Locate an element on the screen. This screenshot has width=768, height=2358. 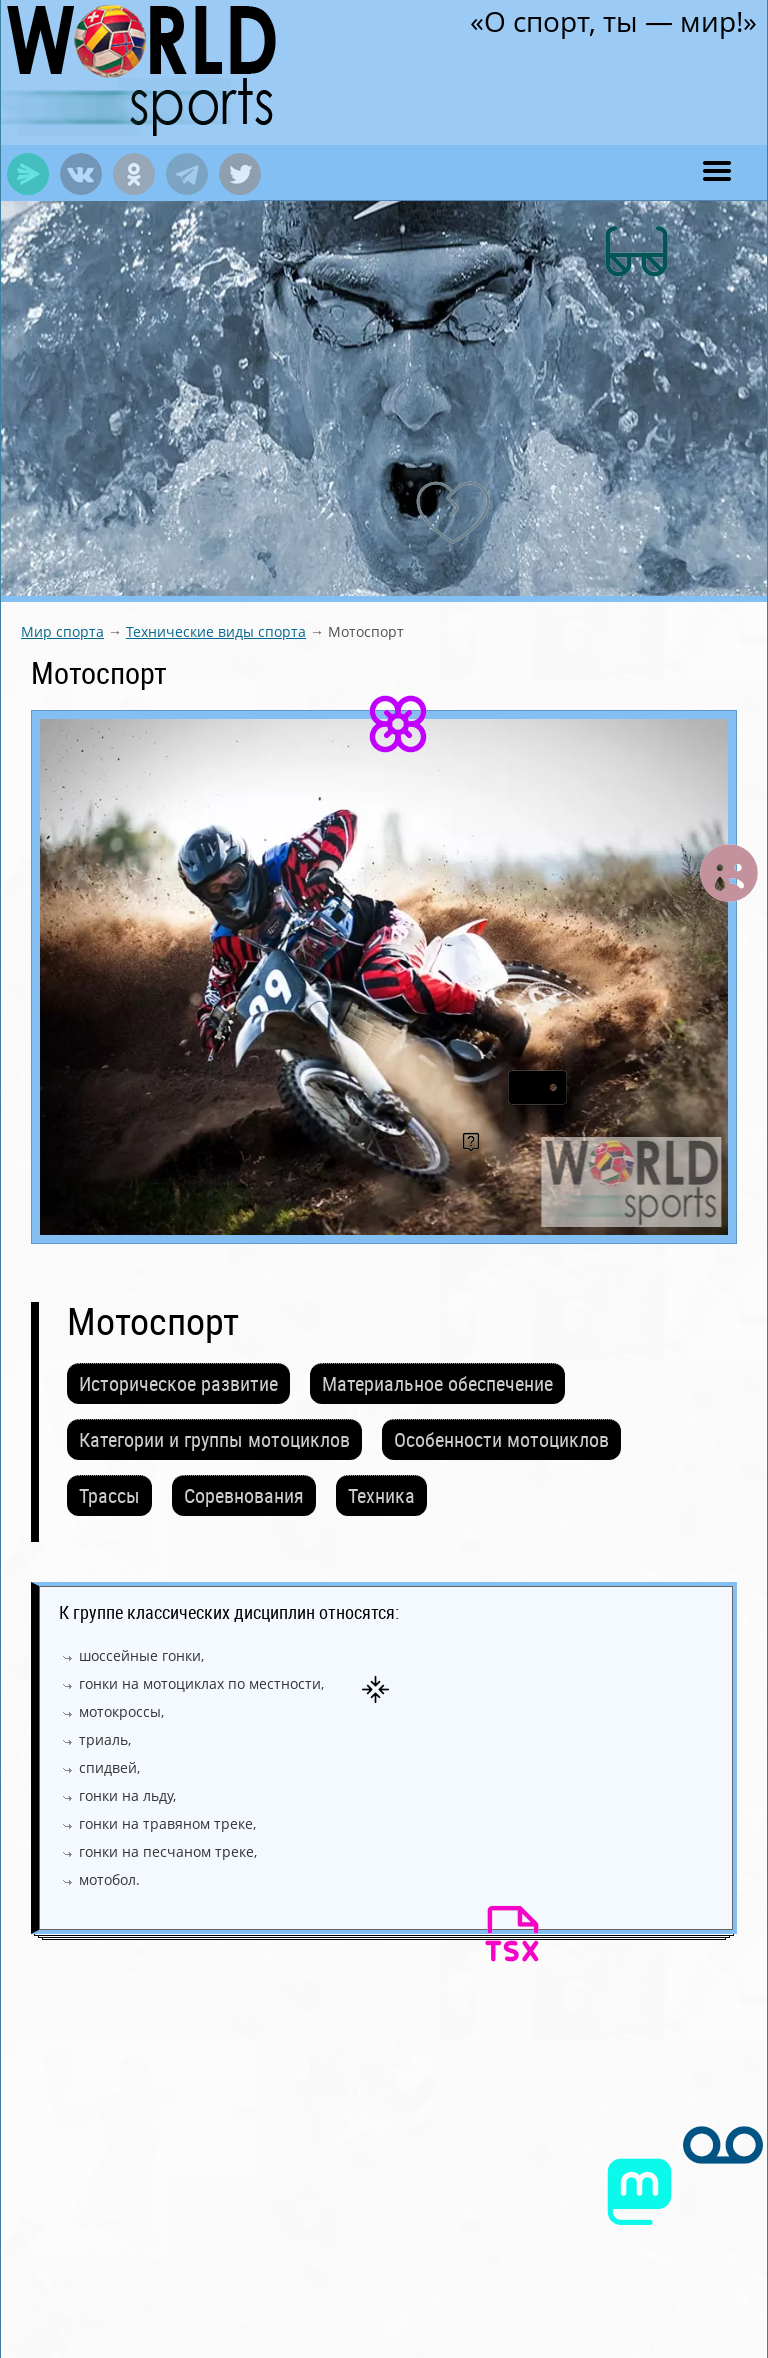
access nature or garden-related content is located at coordinates (398, 724).